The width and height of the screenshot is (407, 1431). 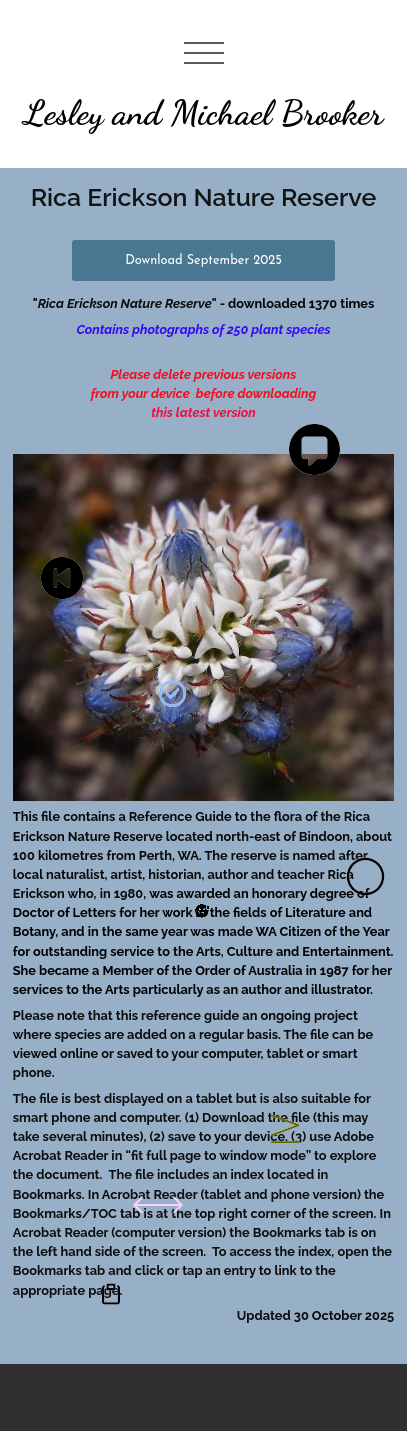 What do you see at coordinates (284, 1129) in the screenshot?
I see `indicates a value is greater than or equal to a threshold` at bounding box center [284, 1129].